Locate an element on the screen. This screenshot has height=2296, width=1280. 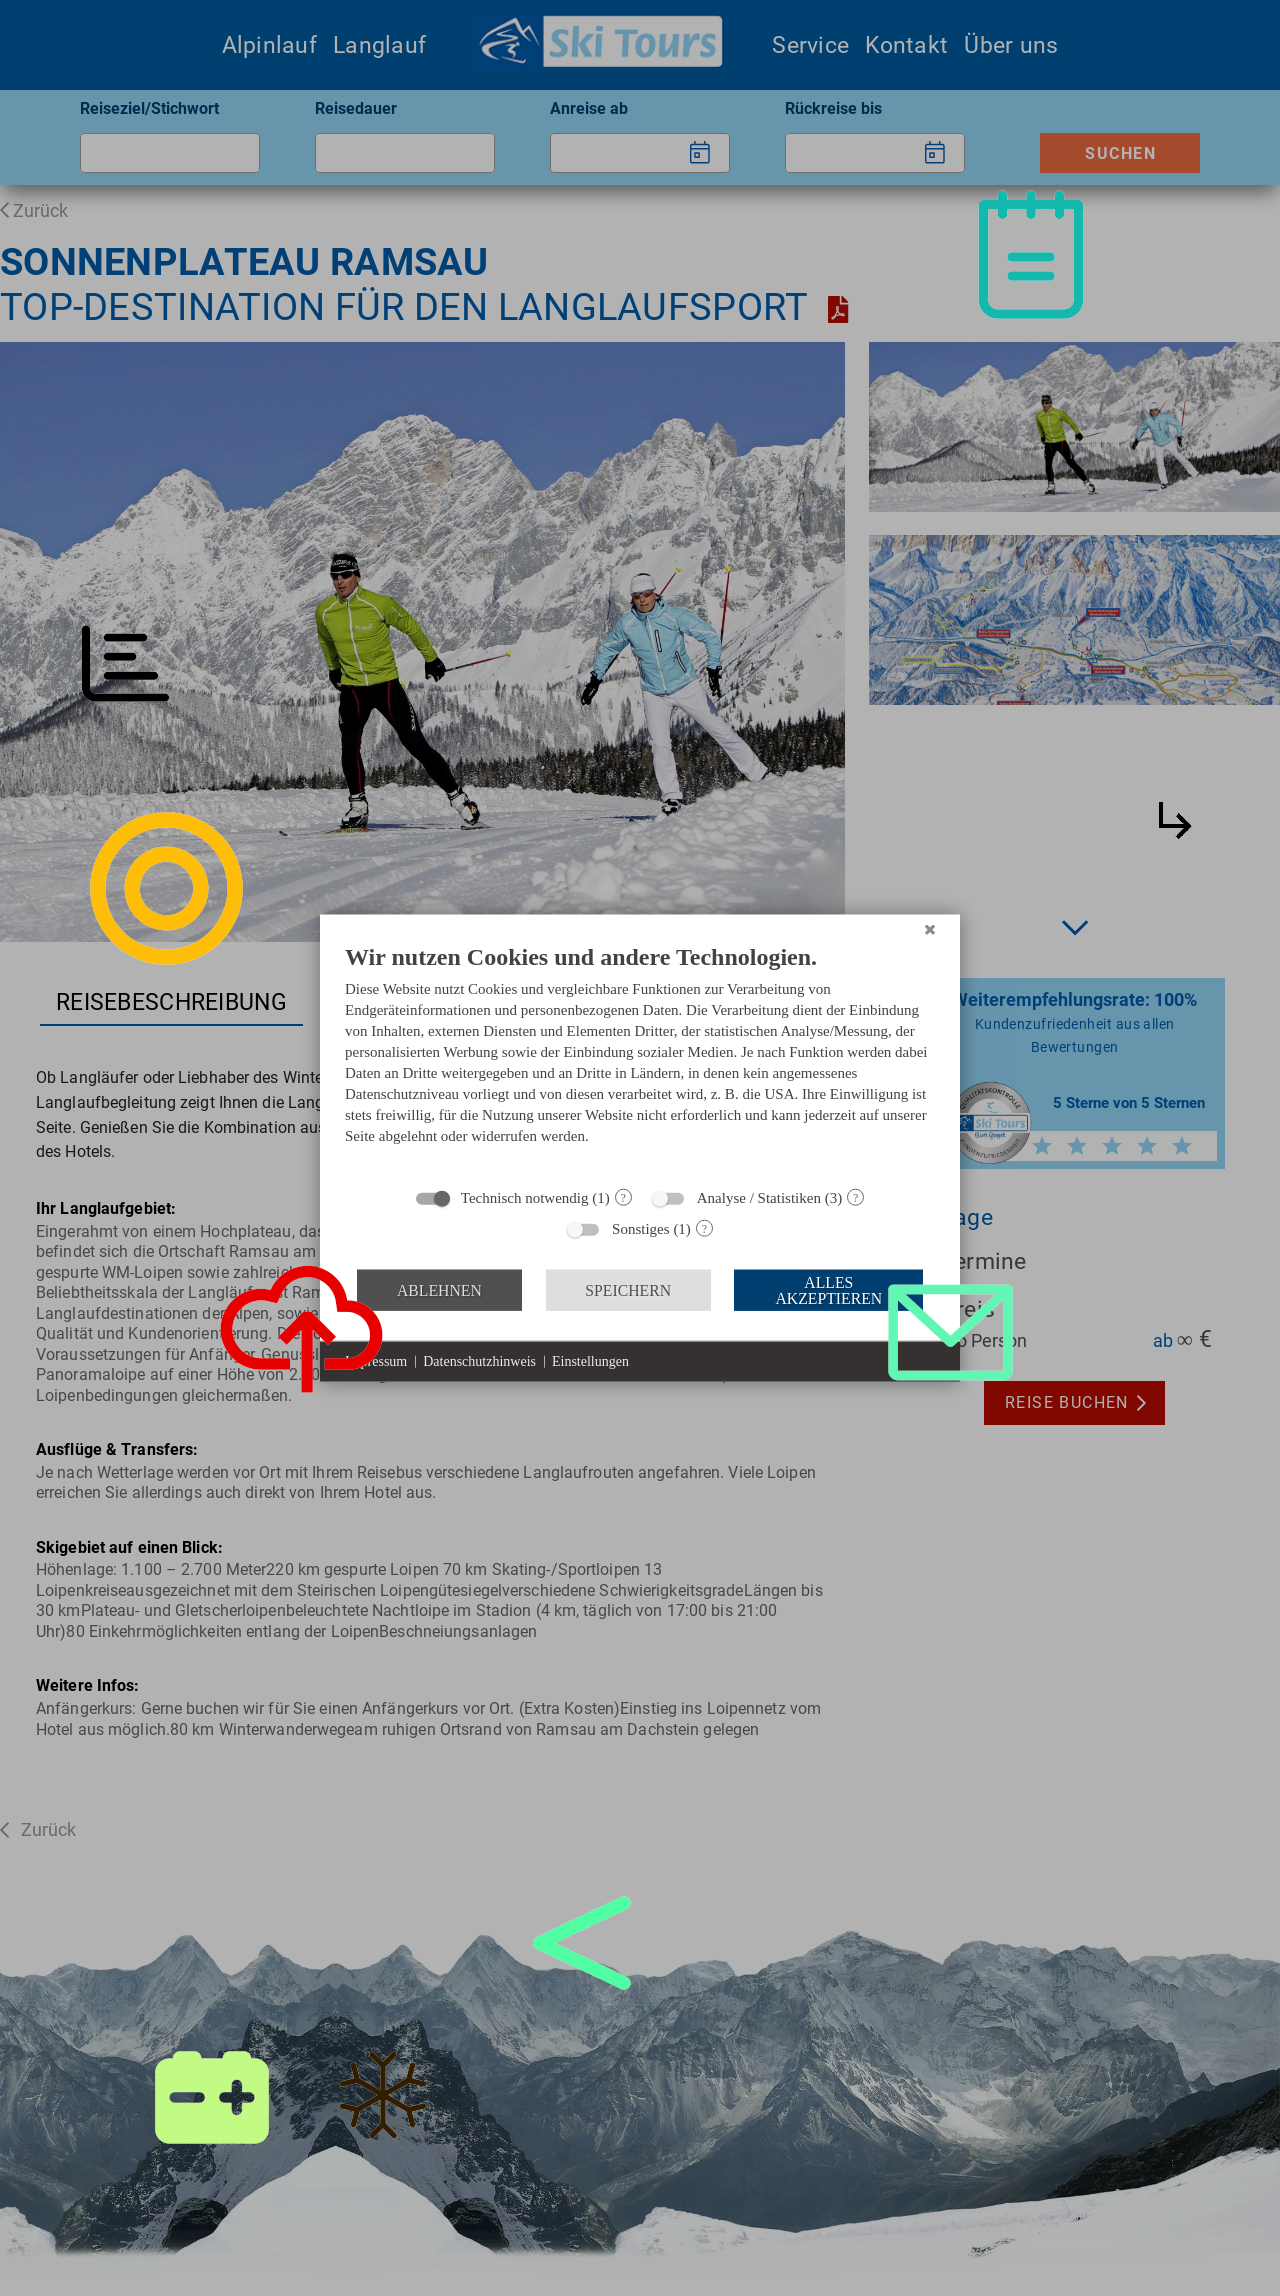
view analytics or statistics is located at coordinates (125, 663).